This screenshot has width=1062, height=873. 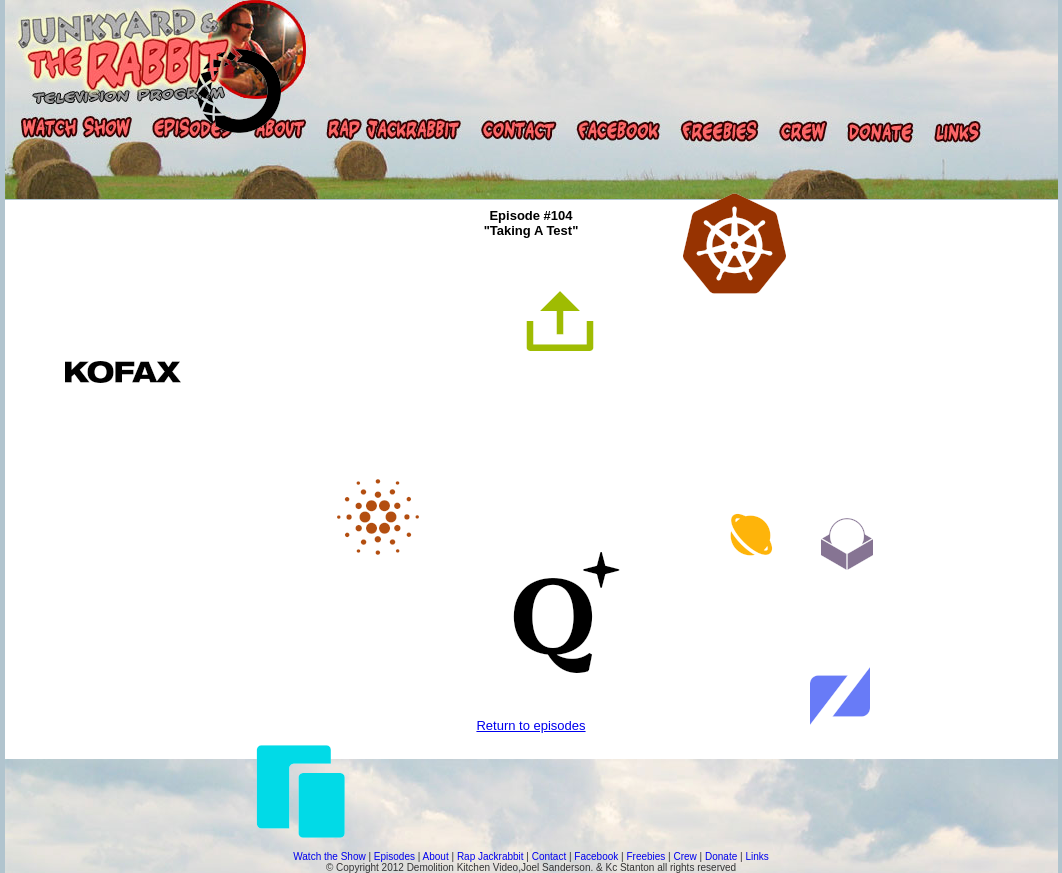 What do you see at coordinates (378, 517) in the screenshot?
I see `cardano cryptocurrency logo` at bounding box center [378, 517].